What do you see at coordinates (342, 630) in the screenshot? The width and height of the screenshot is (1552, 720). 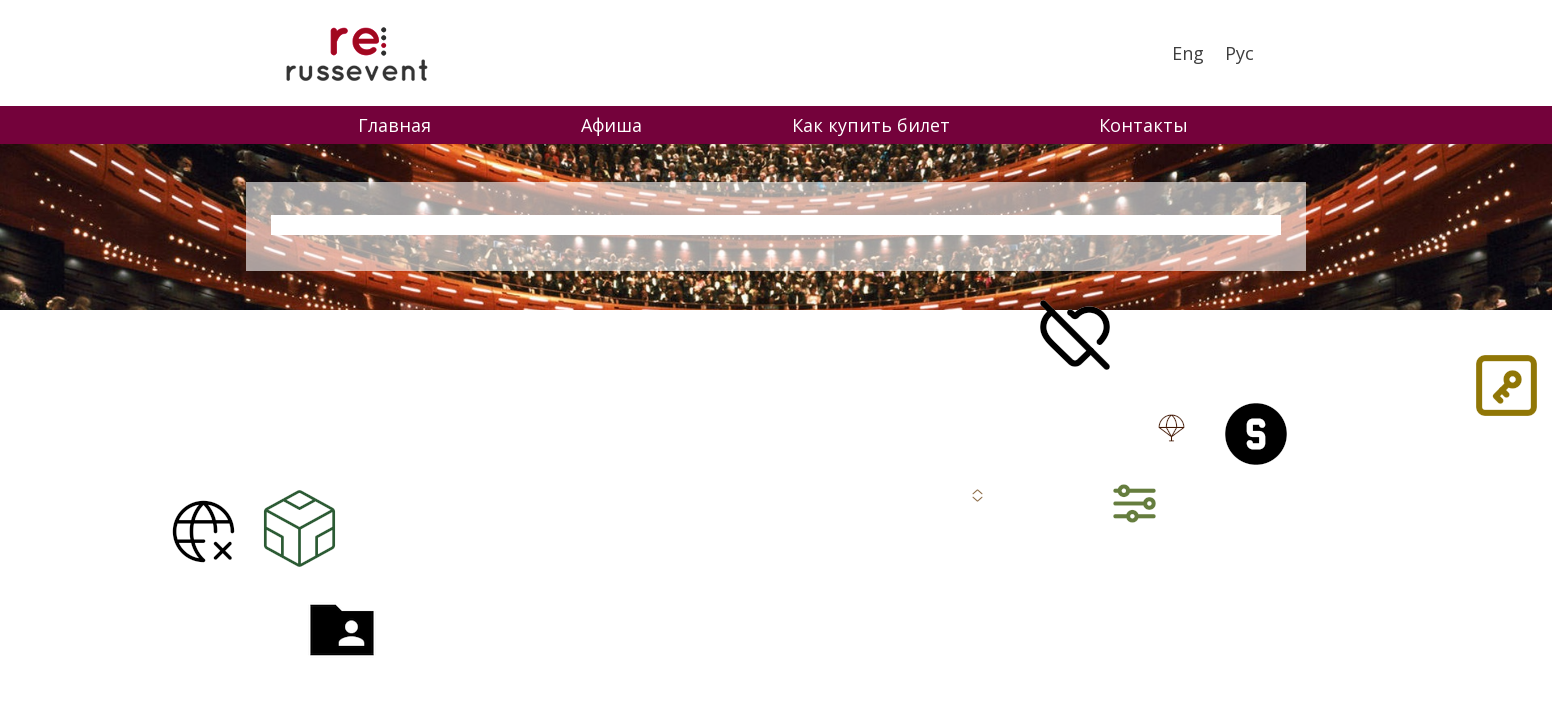 I see `open a shared folder` at bounding box center [342, 630].